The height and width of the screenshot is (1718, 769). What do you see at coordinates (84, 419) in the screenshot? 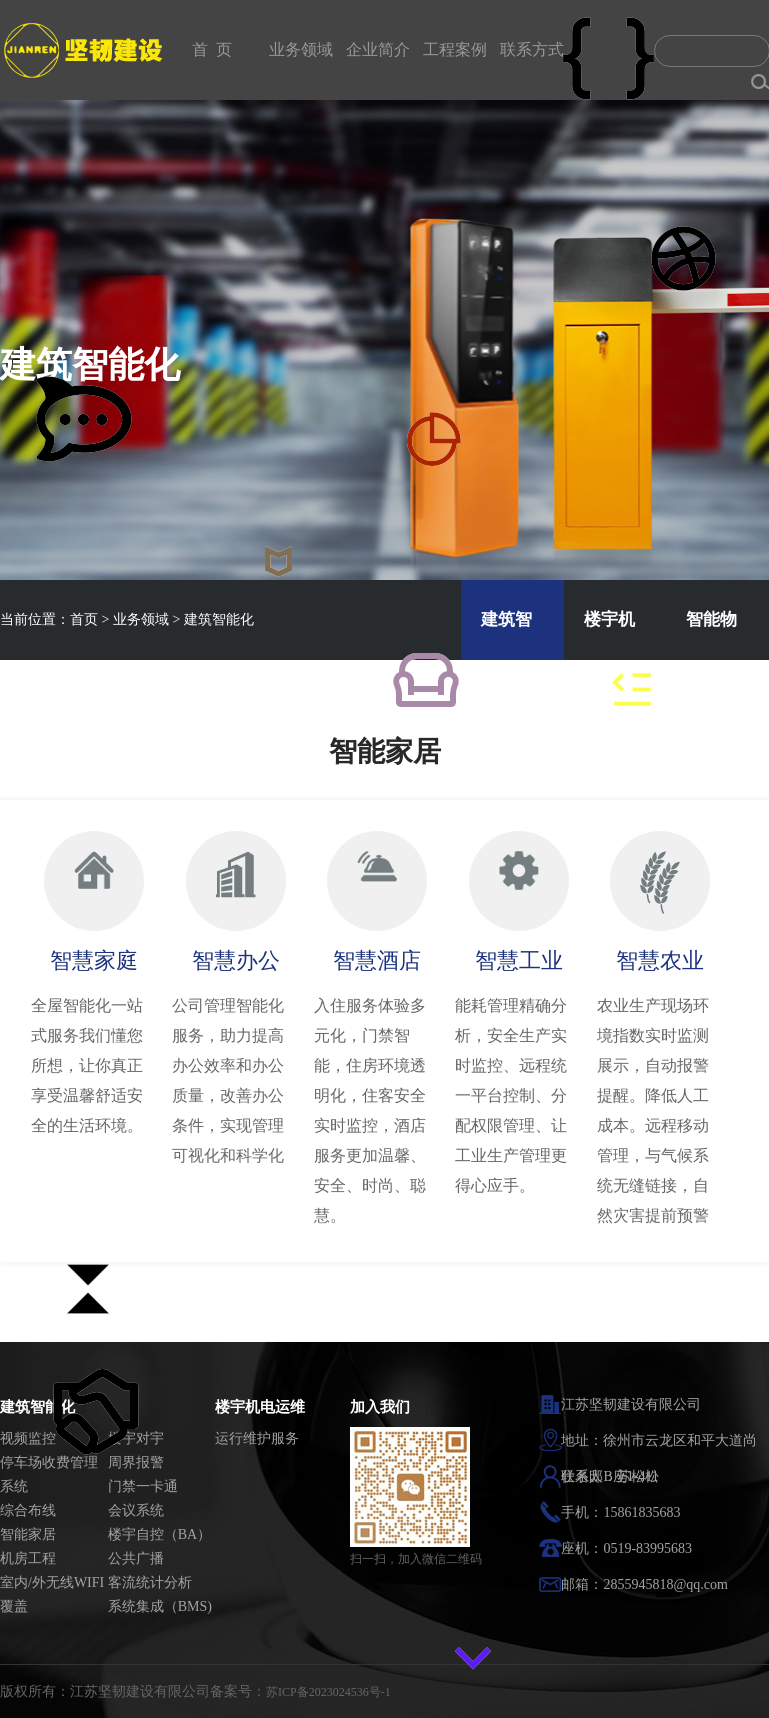
I see `open Rocket.Chat messaging app` at bounding box center [84, 419].